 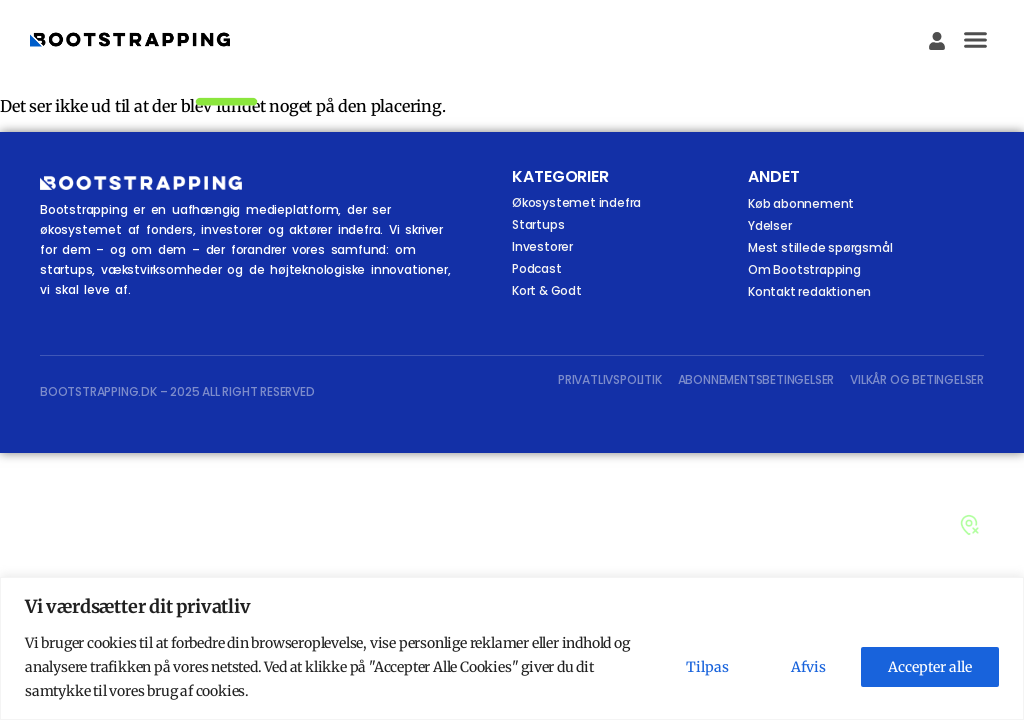 I want to click on remove a saved location, so click(x=969, y=525).